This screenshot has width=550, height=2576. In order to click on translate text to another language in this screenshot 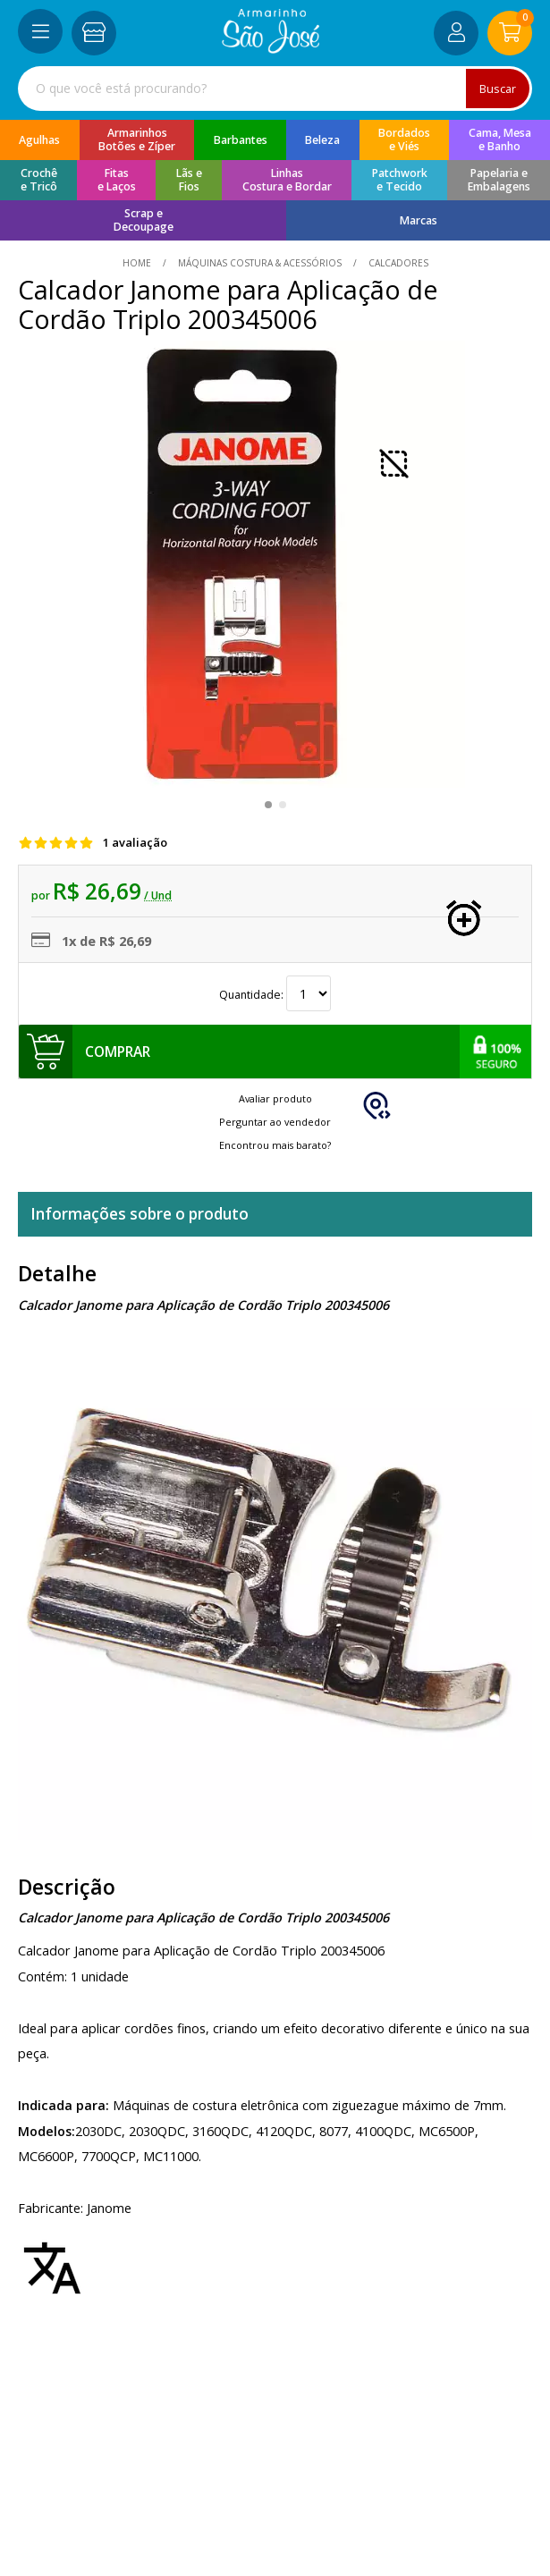, I will do `click(52, 2268)`.